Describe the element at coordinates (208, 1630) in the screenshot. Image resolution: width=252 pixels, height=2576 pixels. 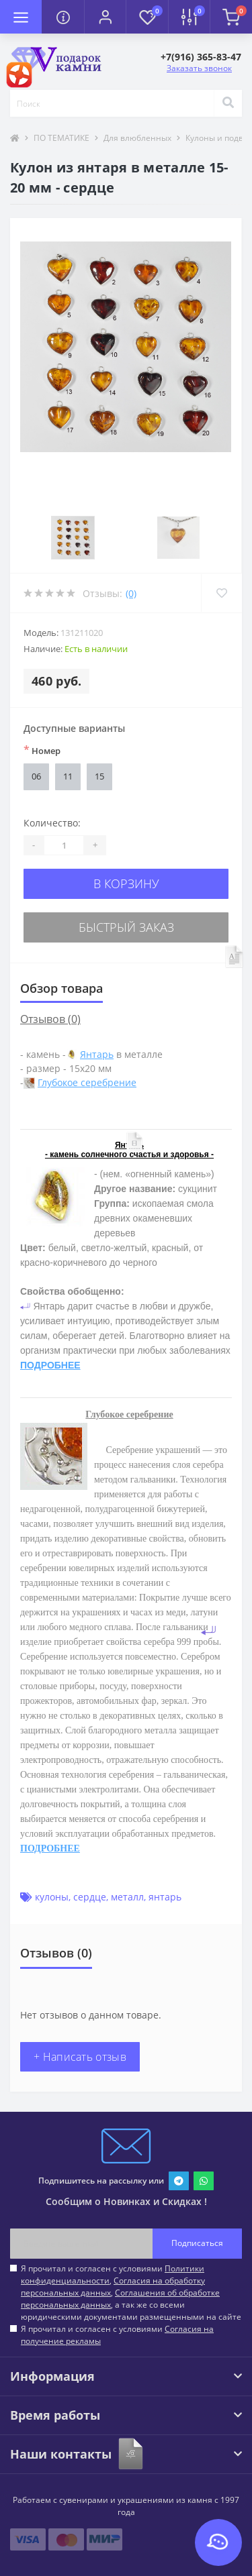
I see `reply all to an email message` at that location.